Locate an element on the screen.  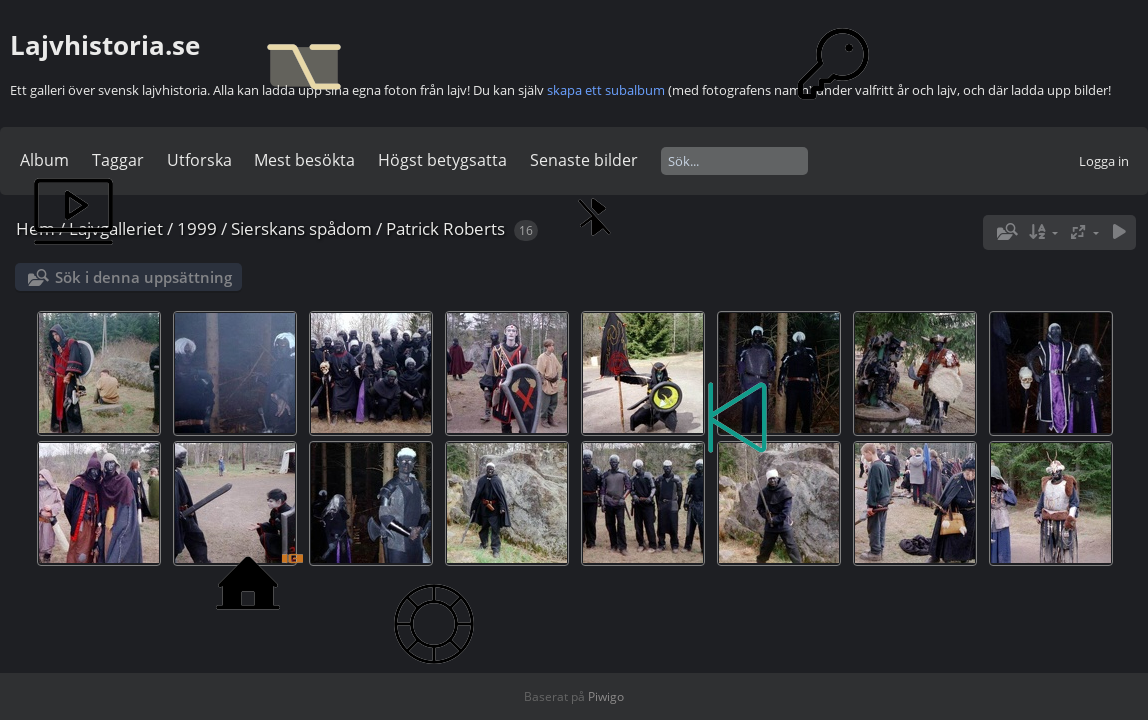
play or watch a video is located at coordinates (73, 211).